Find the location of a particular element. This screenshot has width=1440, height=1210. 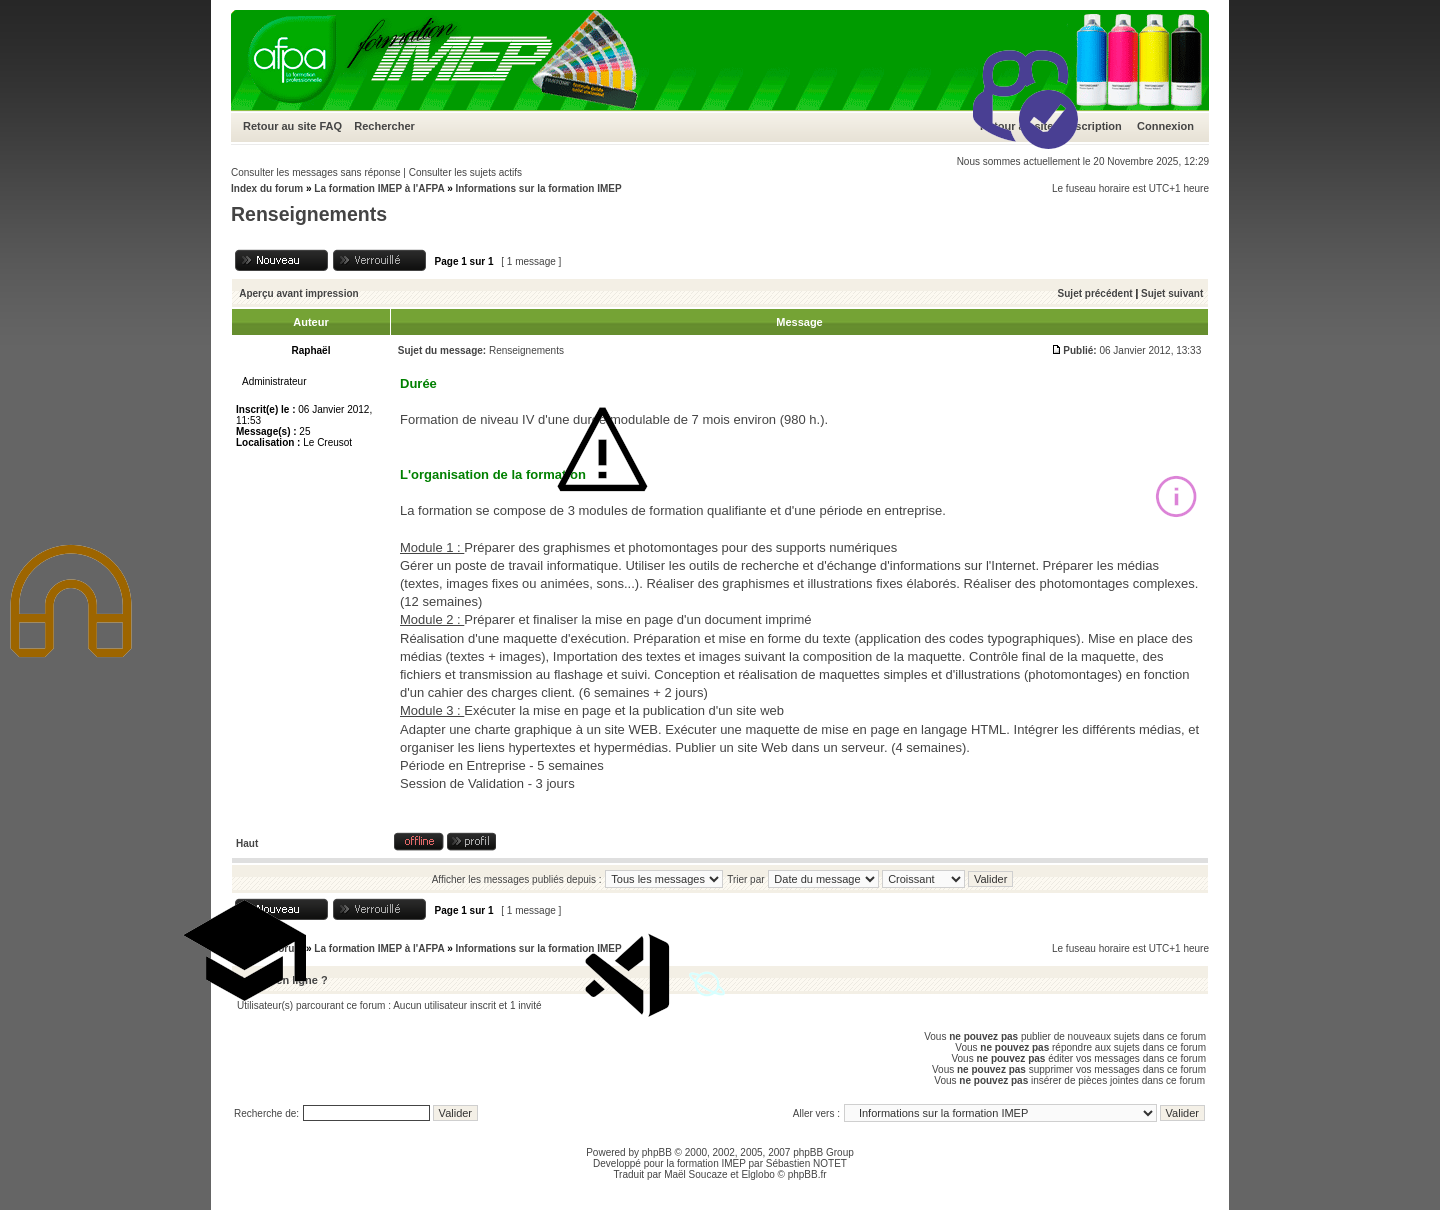

explore global or worldwide content is located at coordinates (707, 984).